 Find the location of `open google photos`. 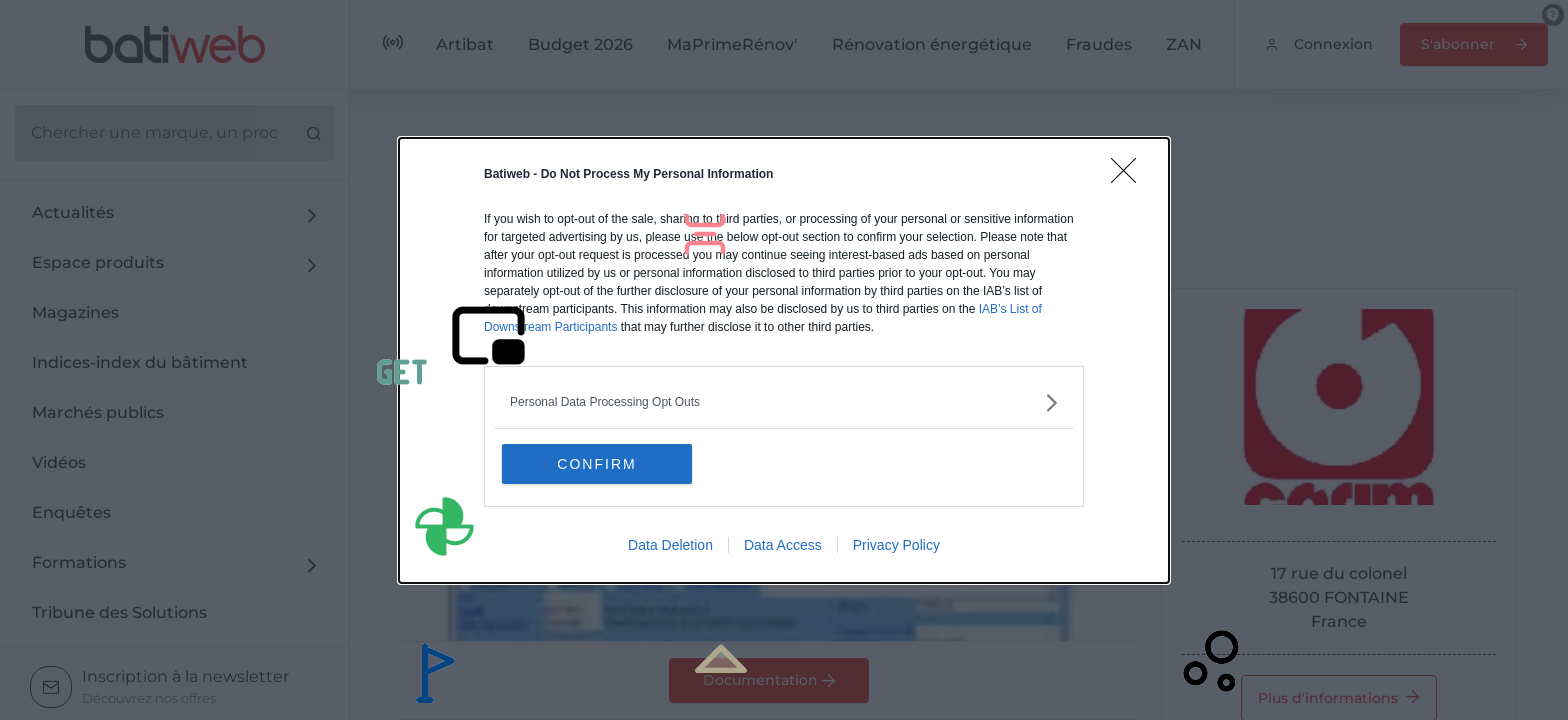

open google photos is located at coordinates (444, 526).